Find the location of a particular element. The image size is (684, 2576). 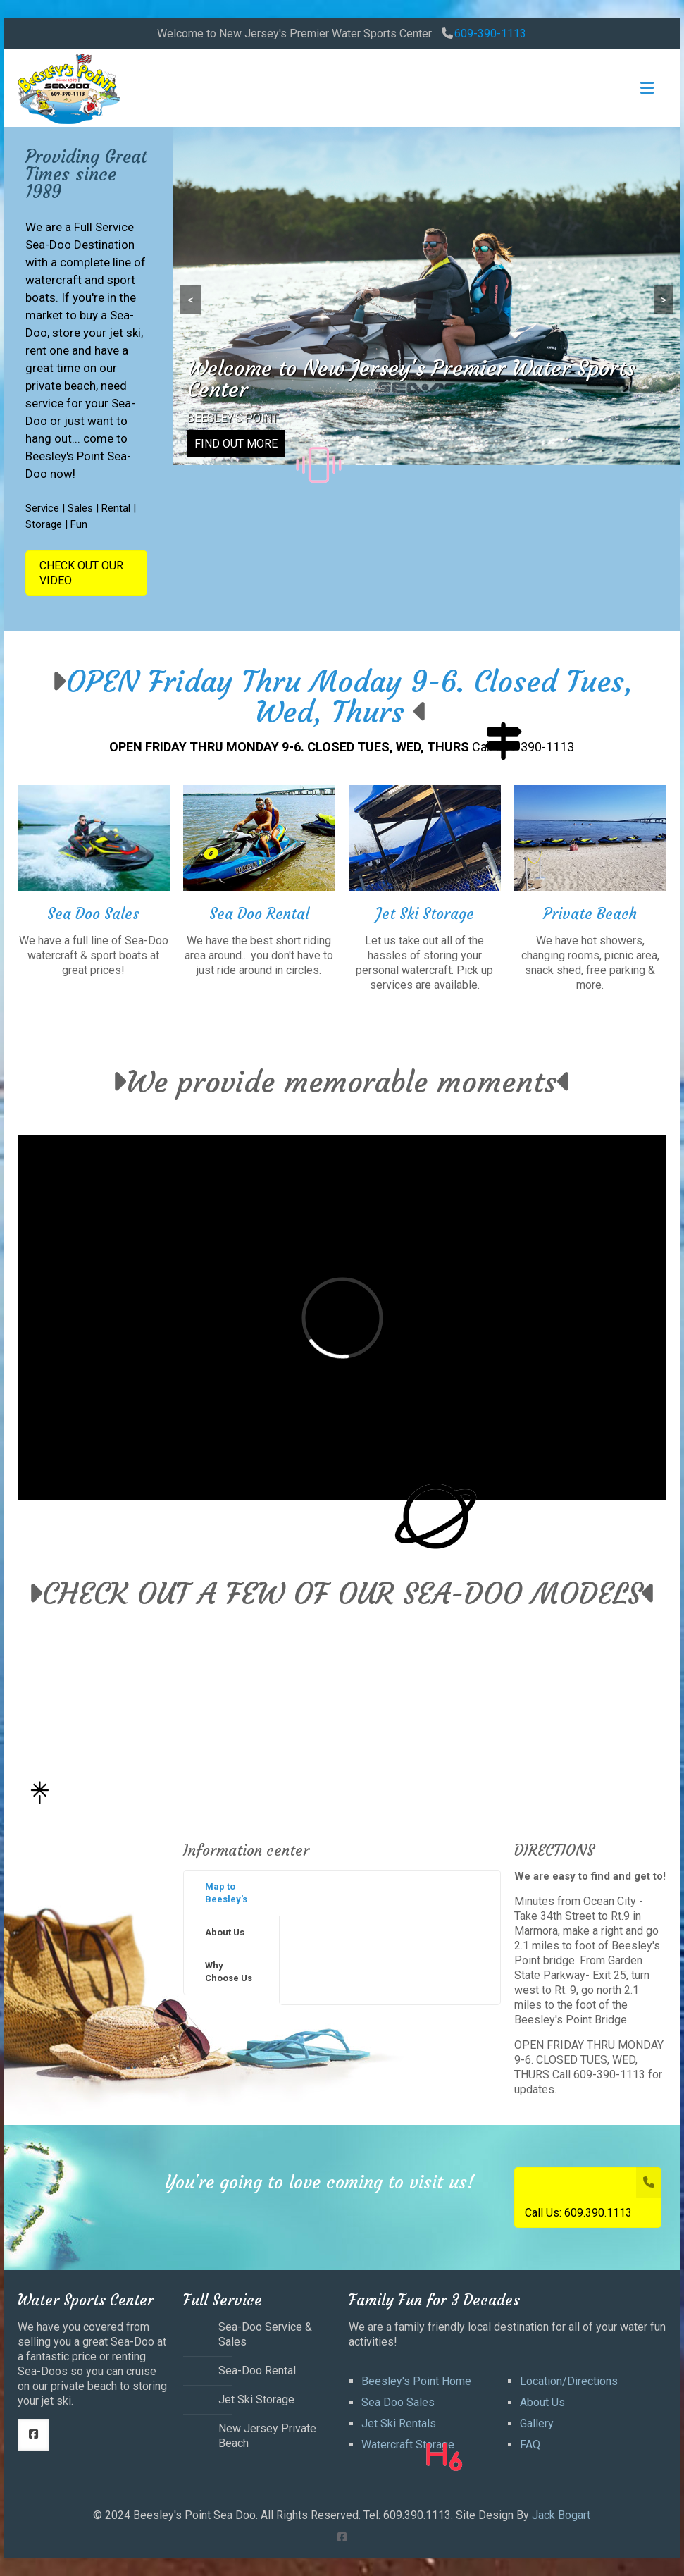

toggle vibrate mode on device is located at coordinates (318, 464).